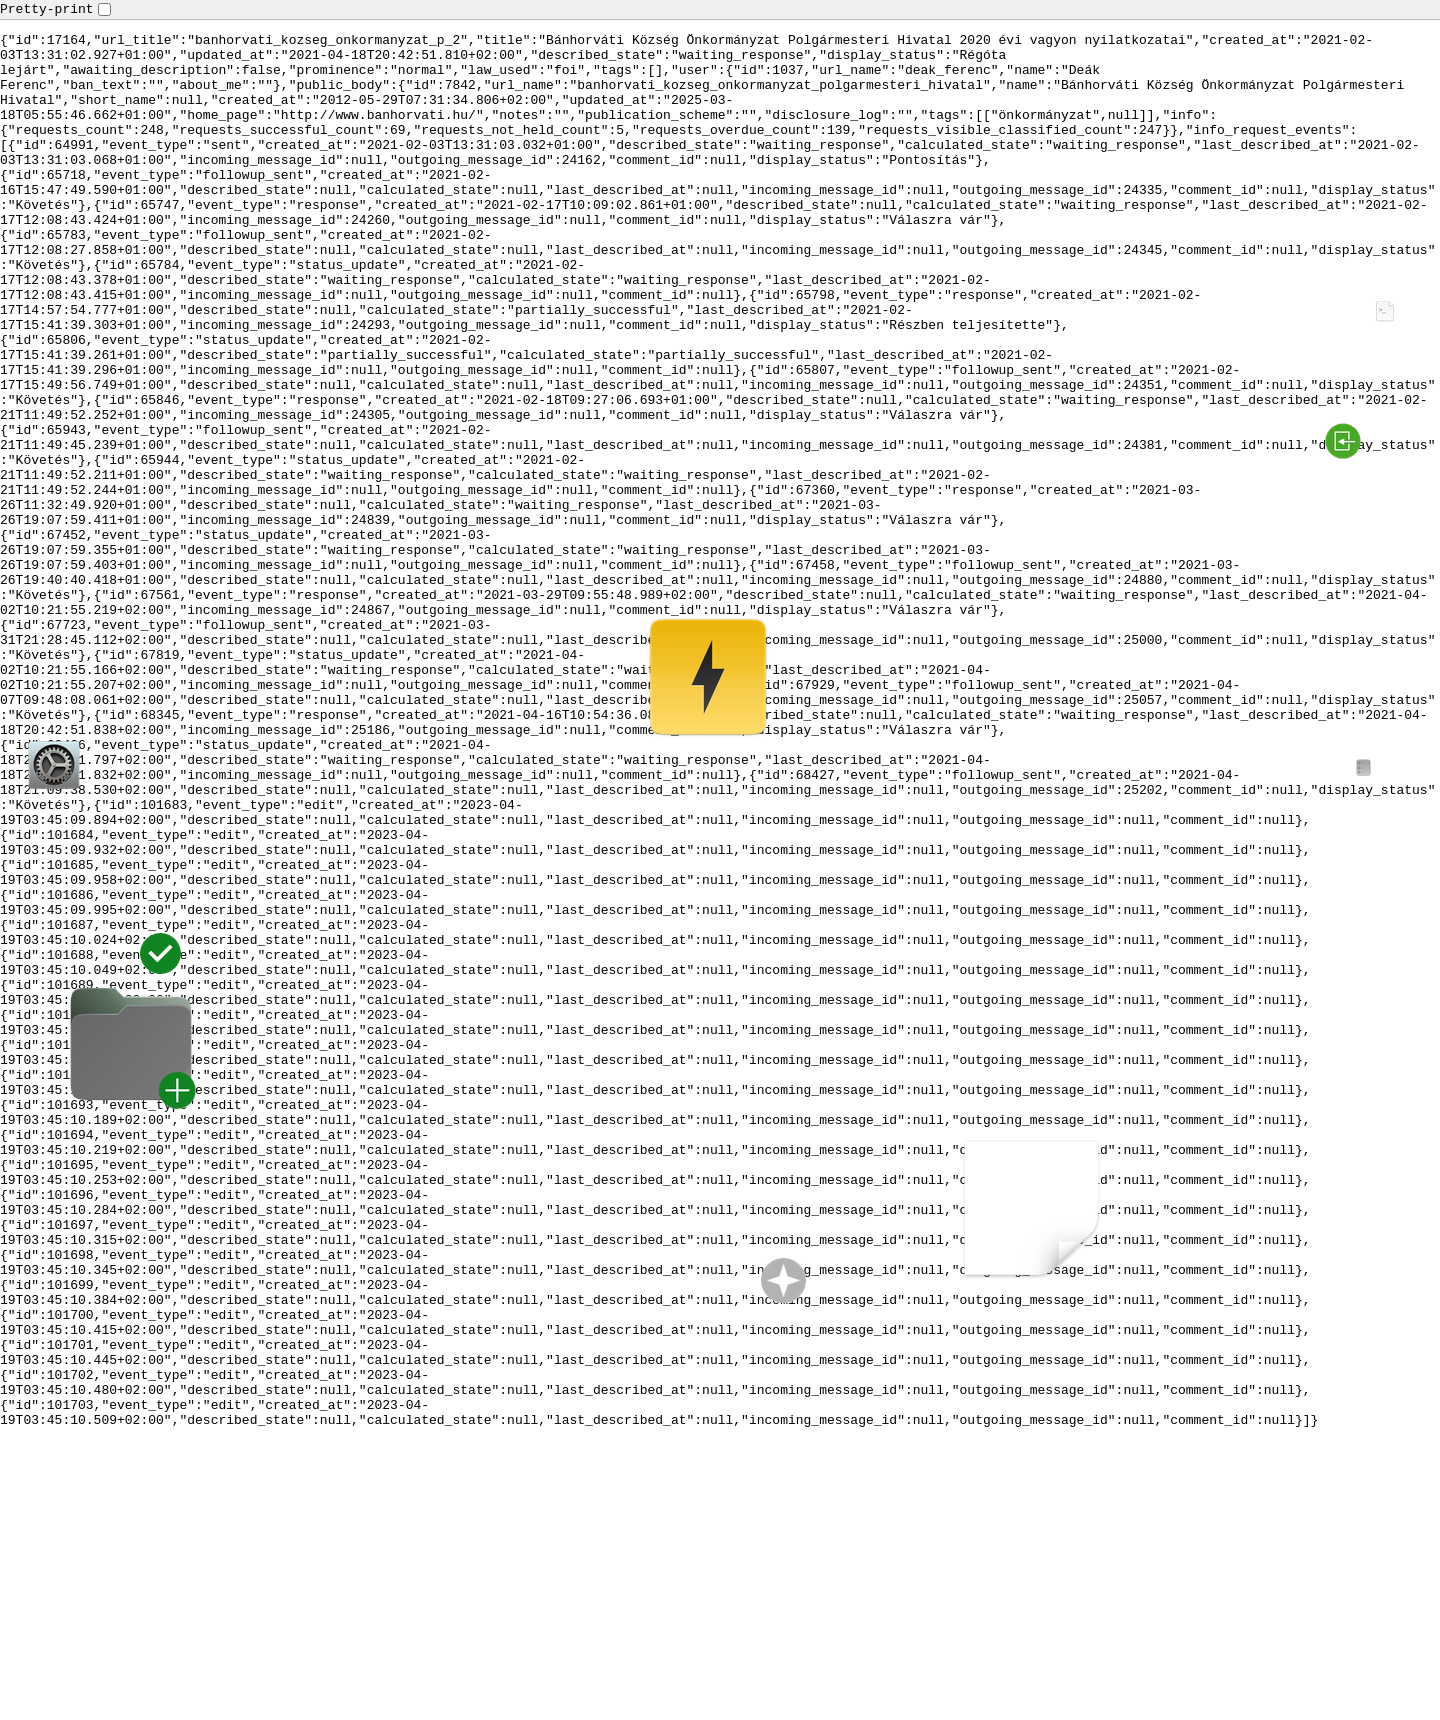 The height and width of the screenshot is (1720, 1440). I want to click on access network server settings, so click(1363, 767).